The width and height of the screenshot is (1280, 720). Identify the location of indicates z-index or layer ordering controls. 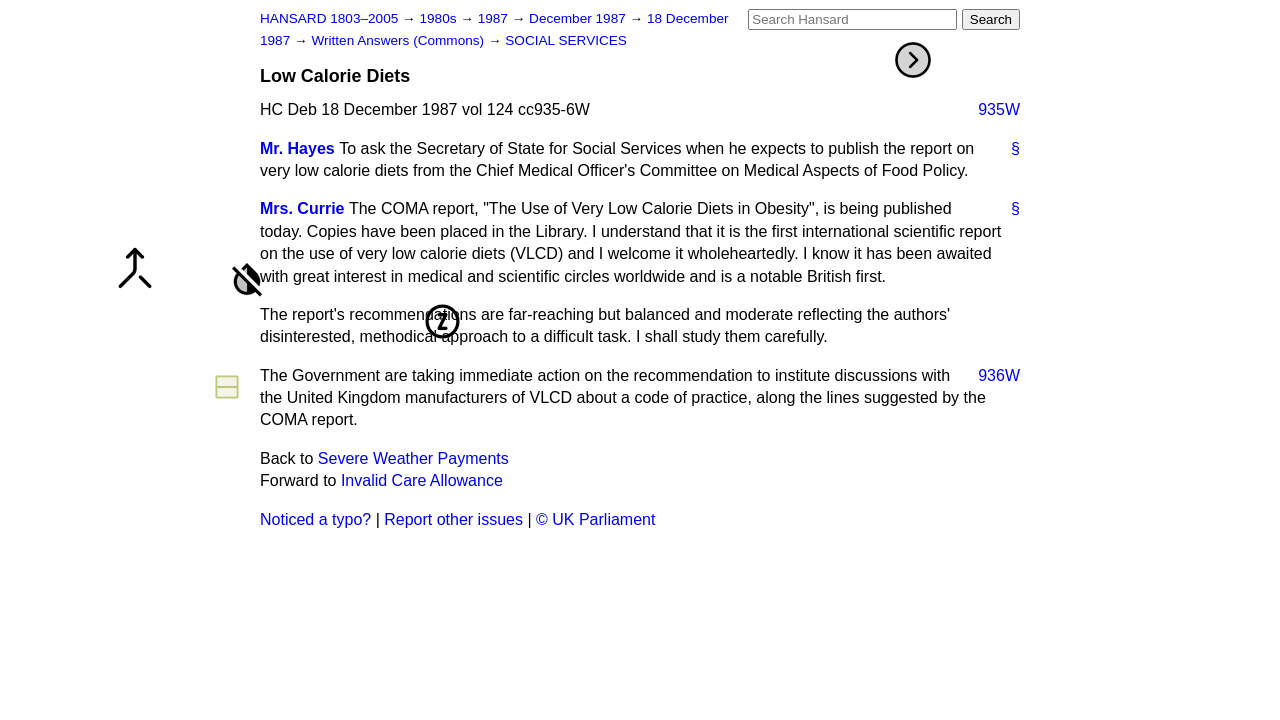
(442, 321).